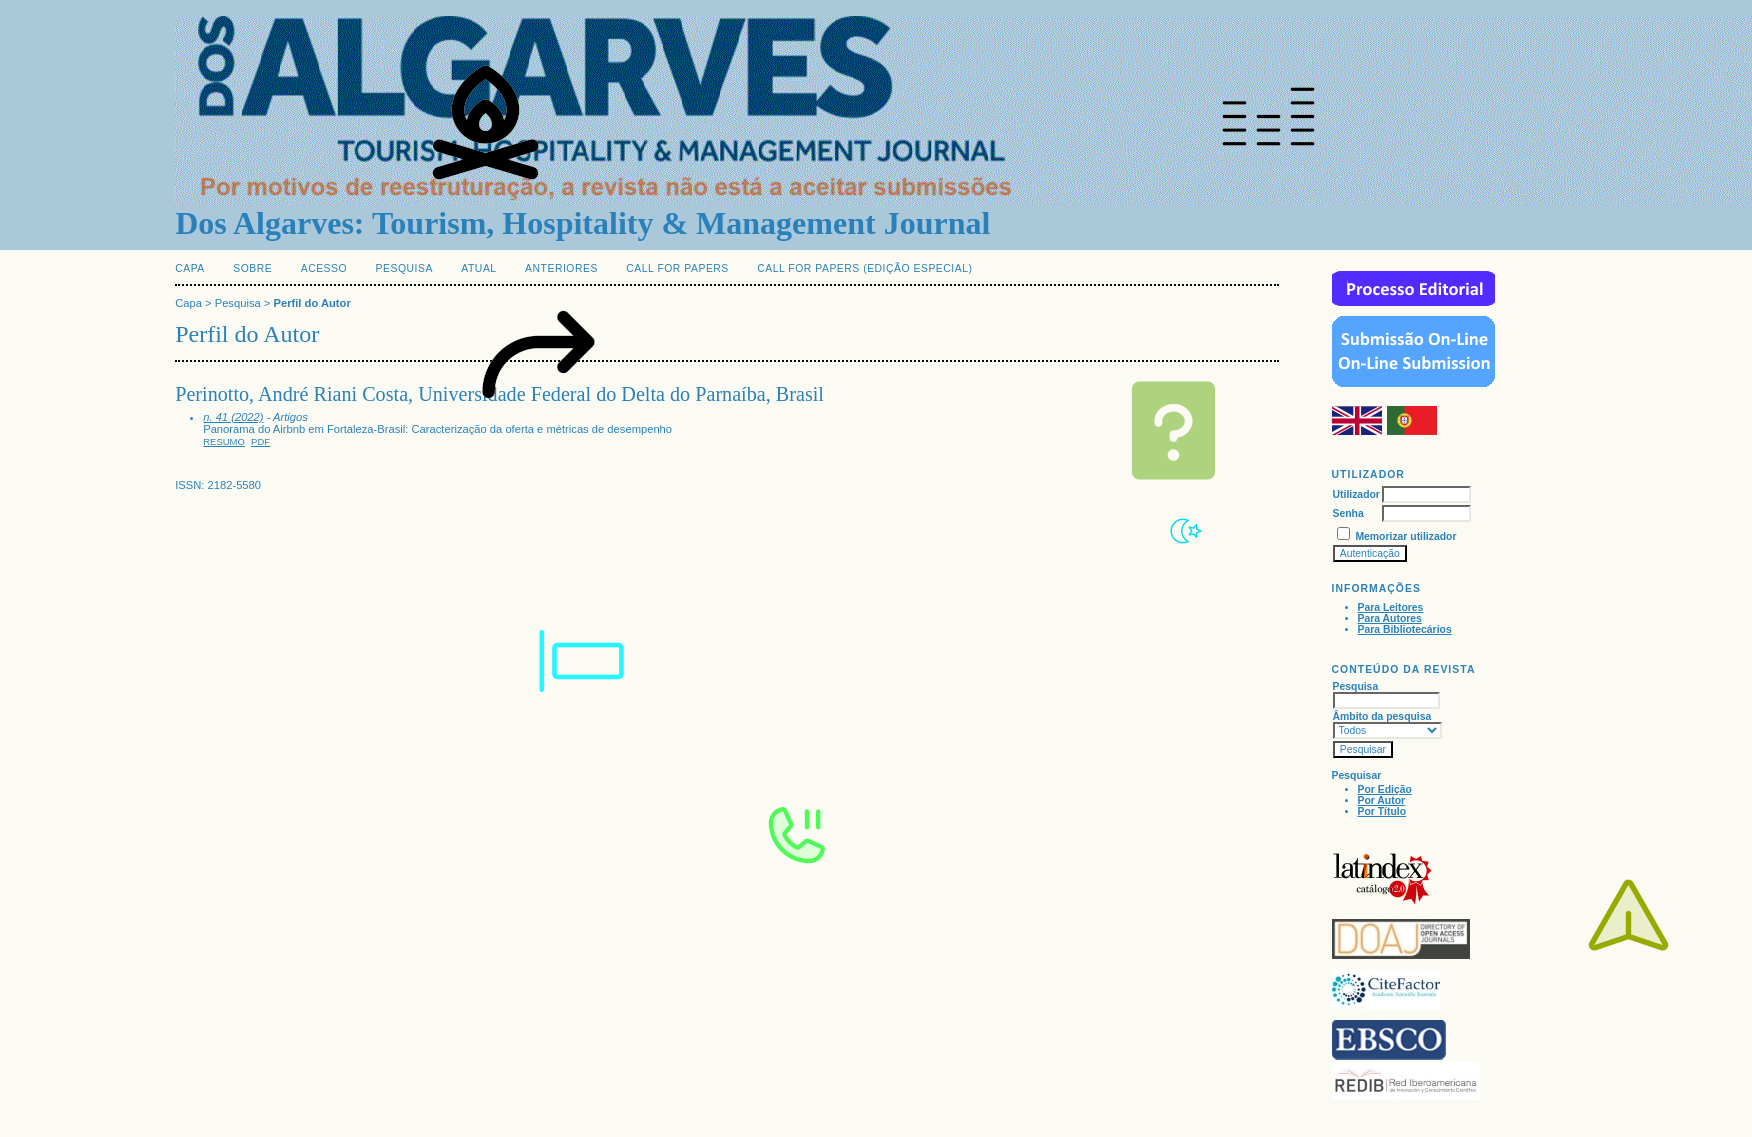 This screenshot has height=1137, width=1752. What do you see at coordinates (485, 122) in the screenshot?
I see `access camping or outdoor activity features` at bounding box center [485, 122].